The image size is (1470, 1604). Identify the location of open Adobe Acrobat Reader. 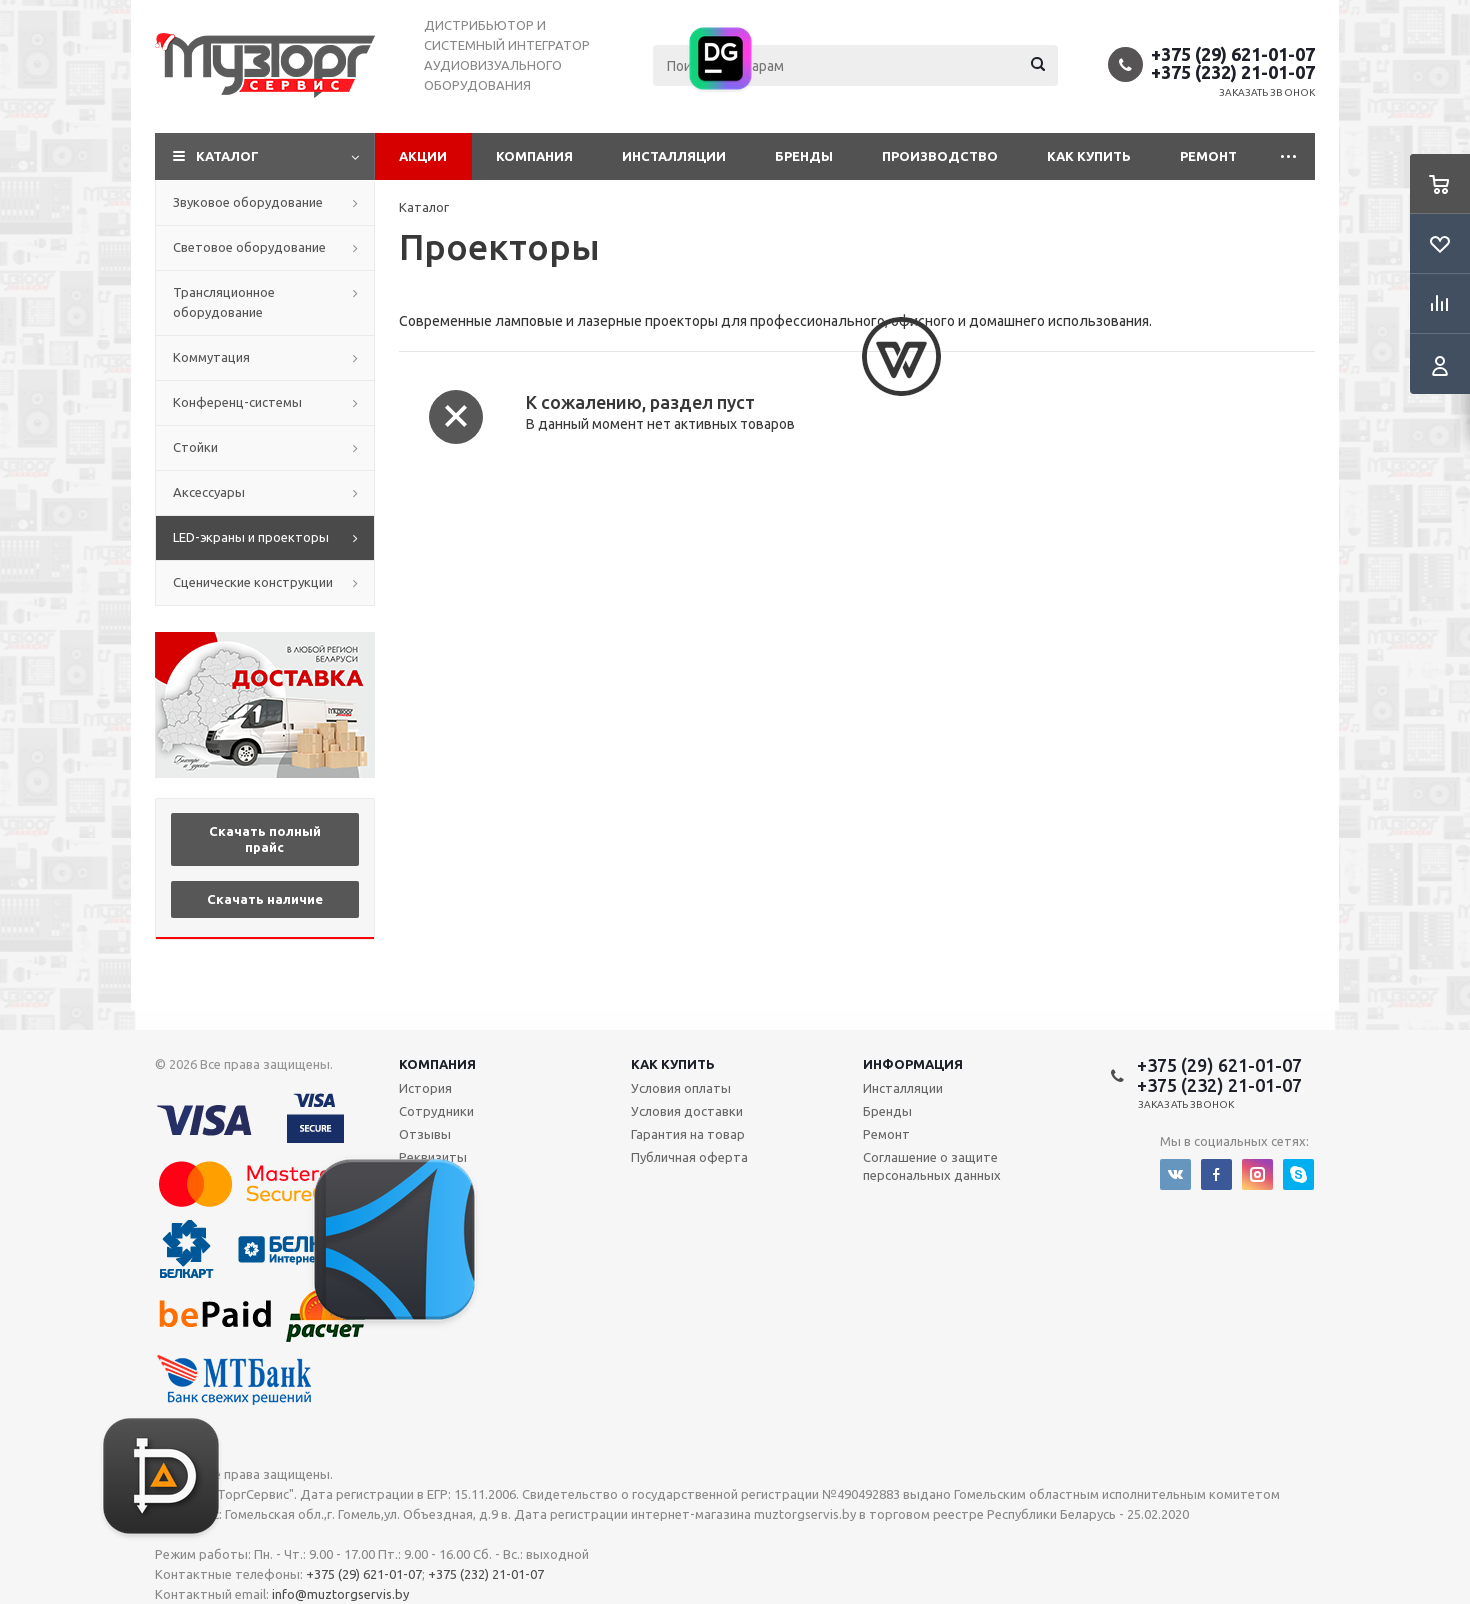
(394, 1239).